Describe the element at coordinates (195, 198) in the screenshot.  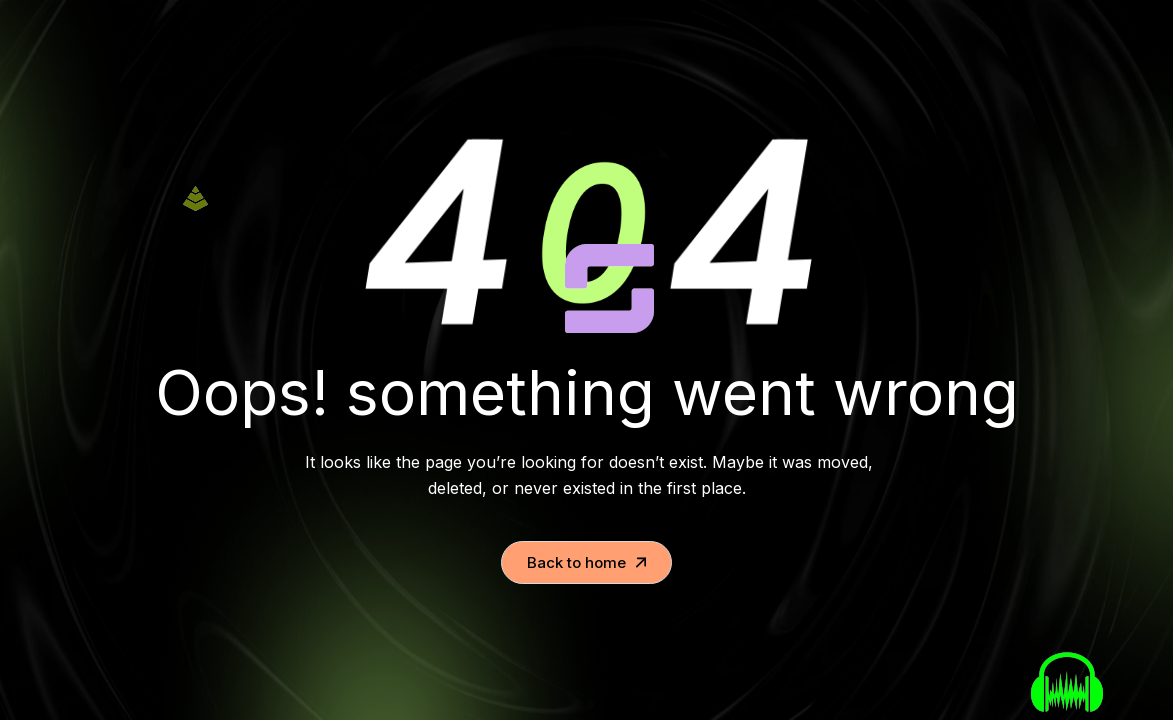
I see `red app logo` at that location.